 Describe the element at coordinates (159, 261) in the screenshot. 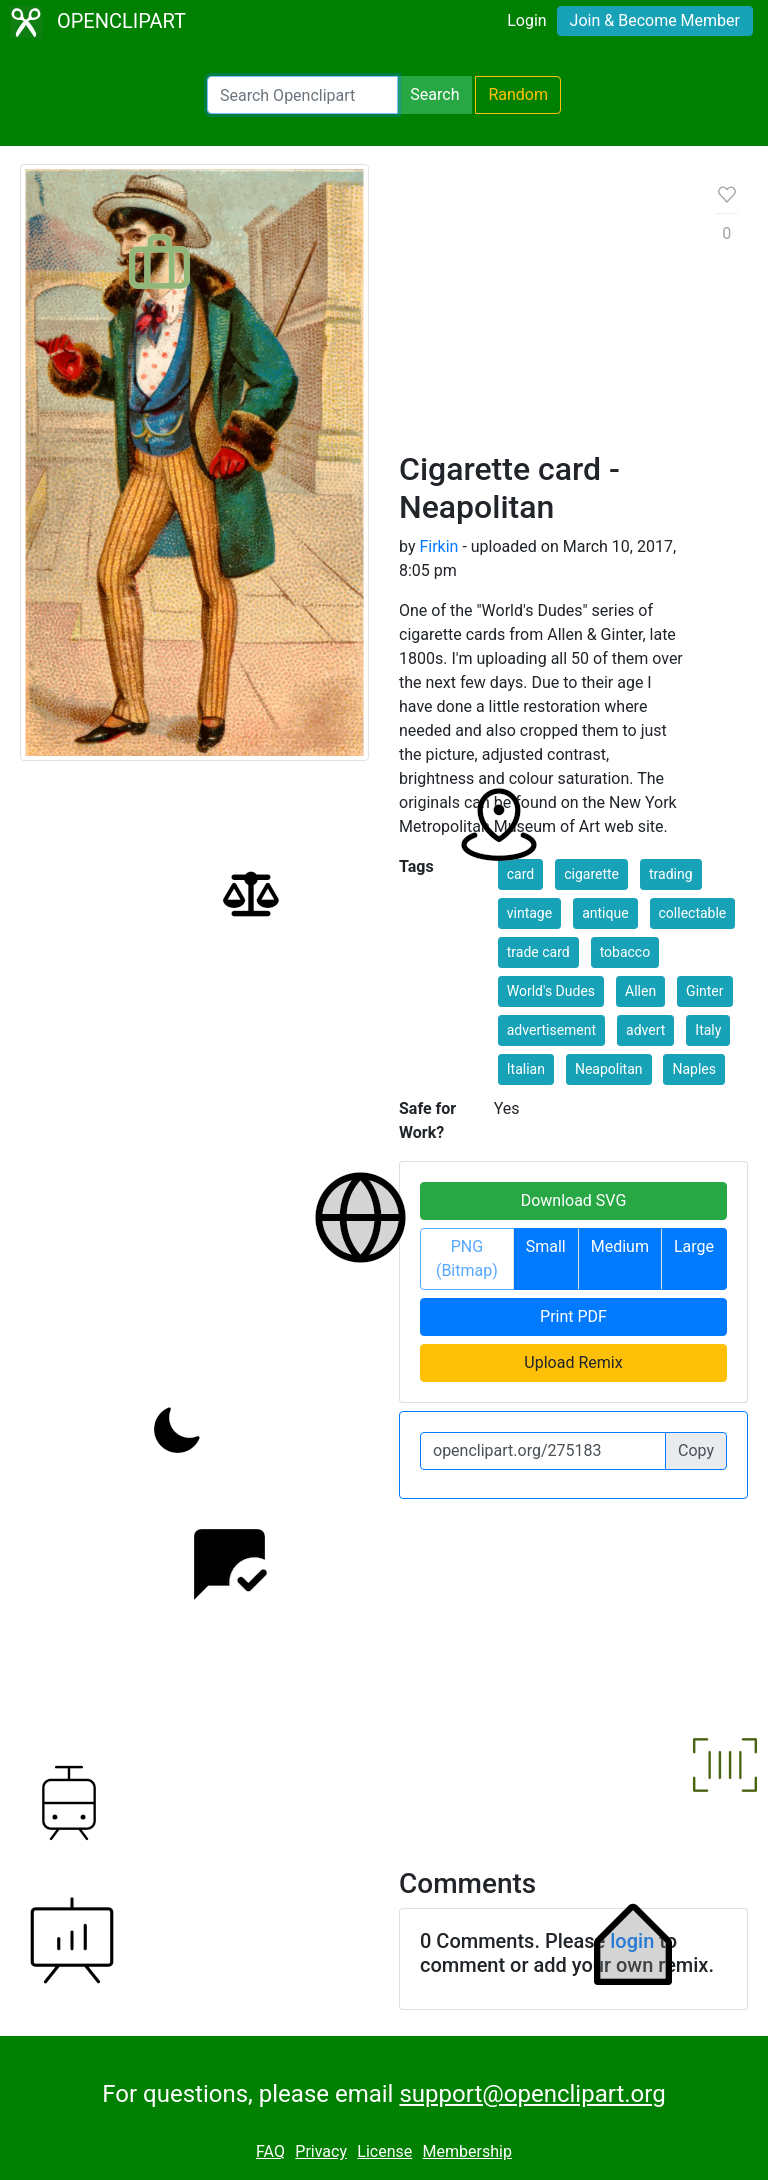

I see `access work or business-related content` at that location.